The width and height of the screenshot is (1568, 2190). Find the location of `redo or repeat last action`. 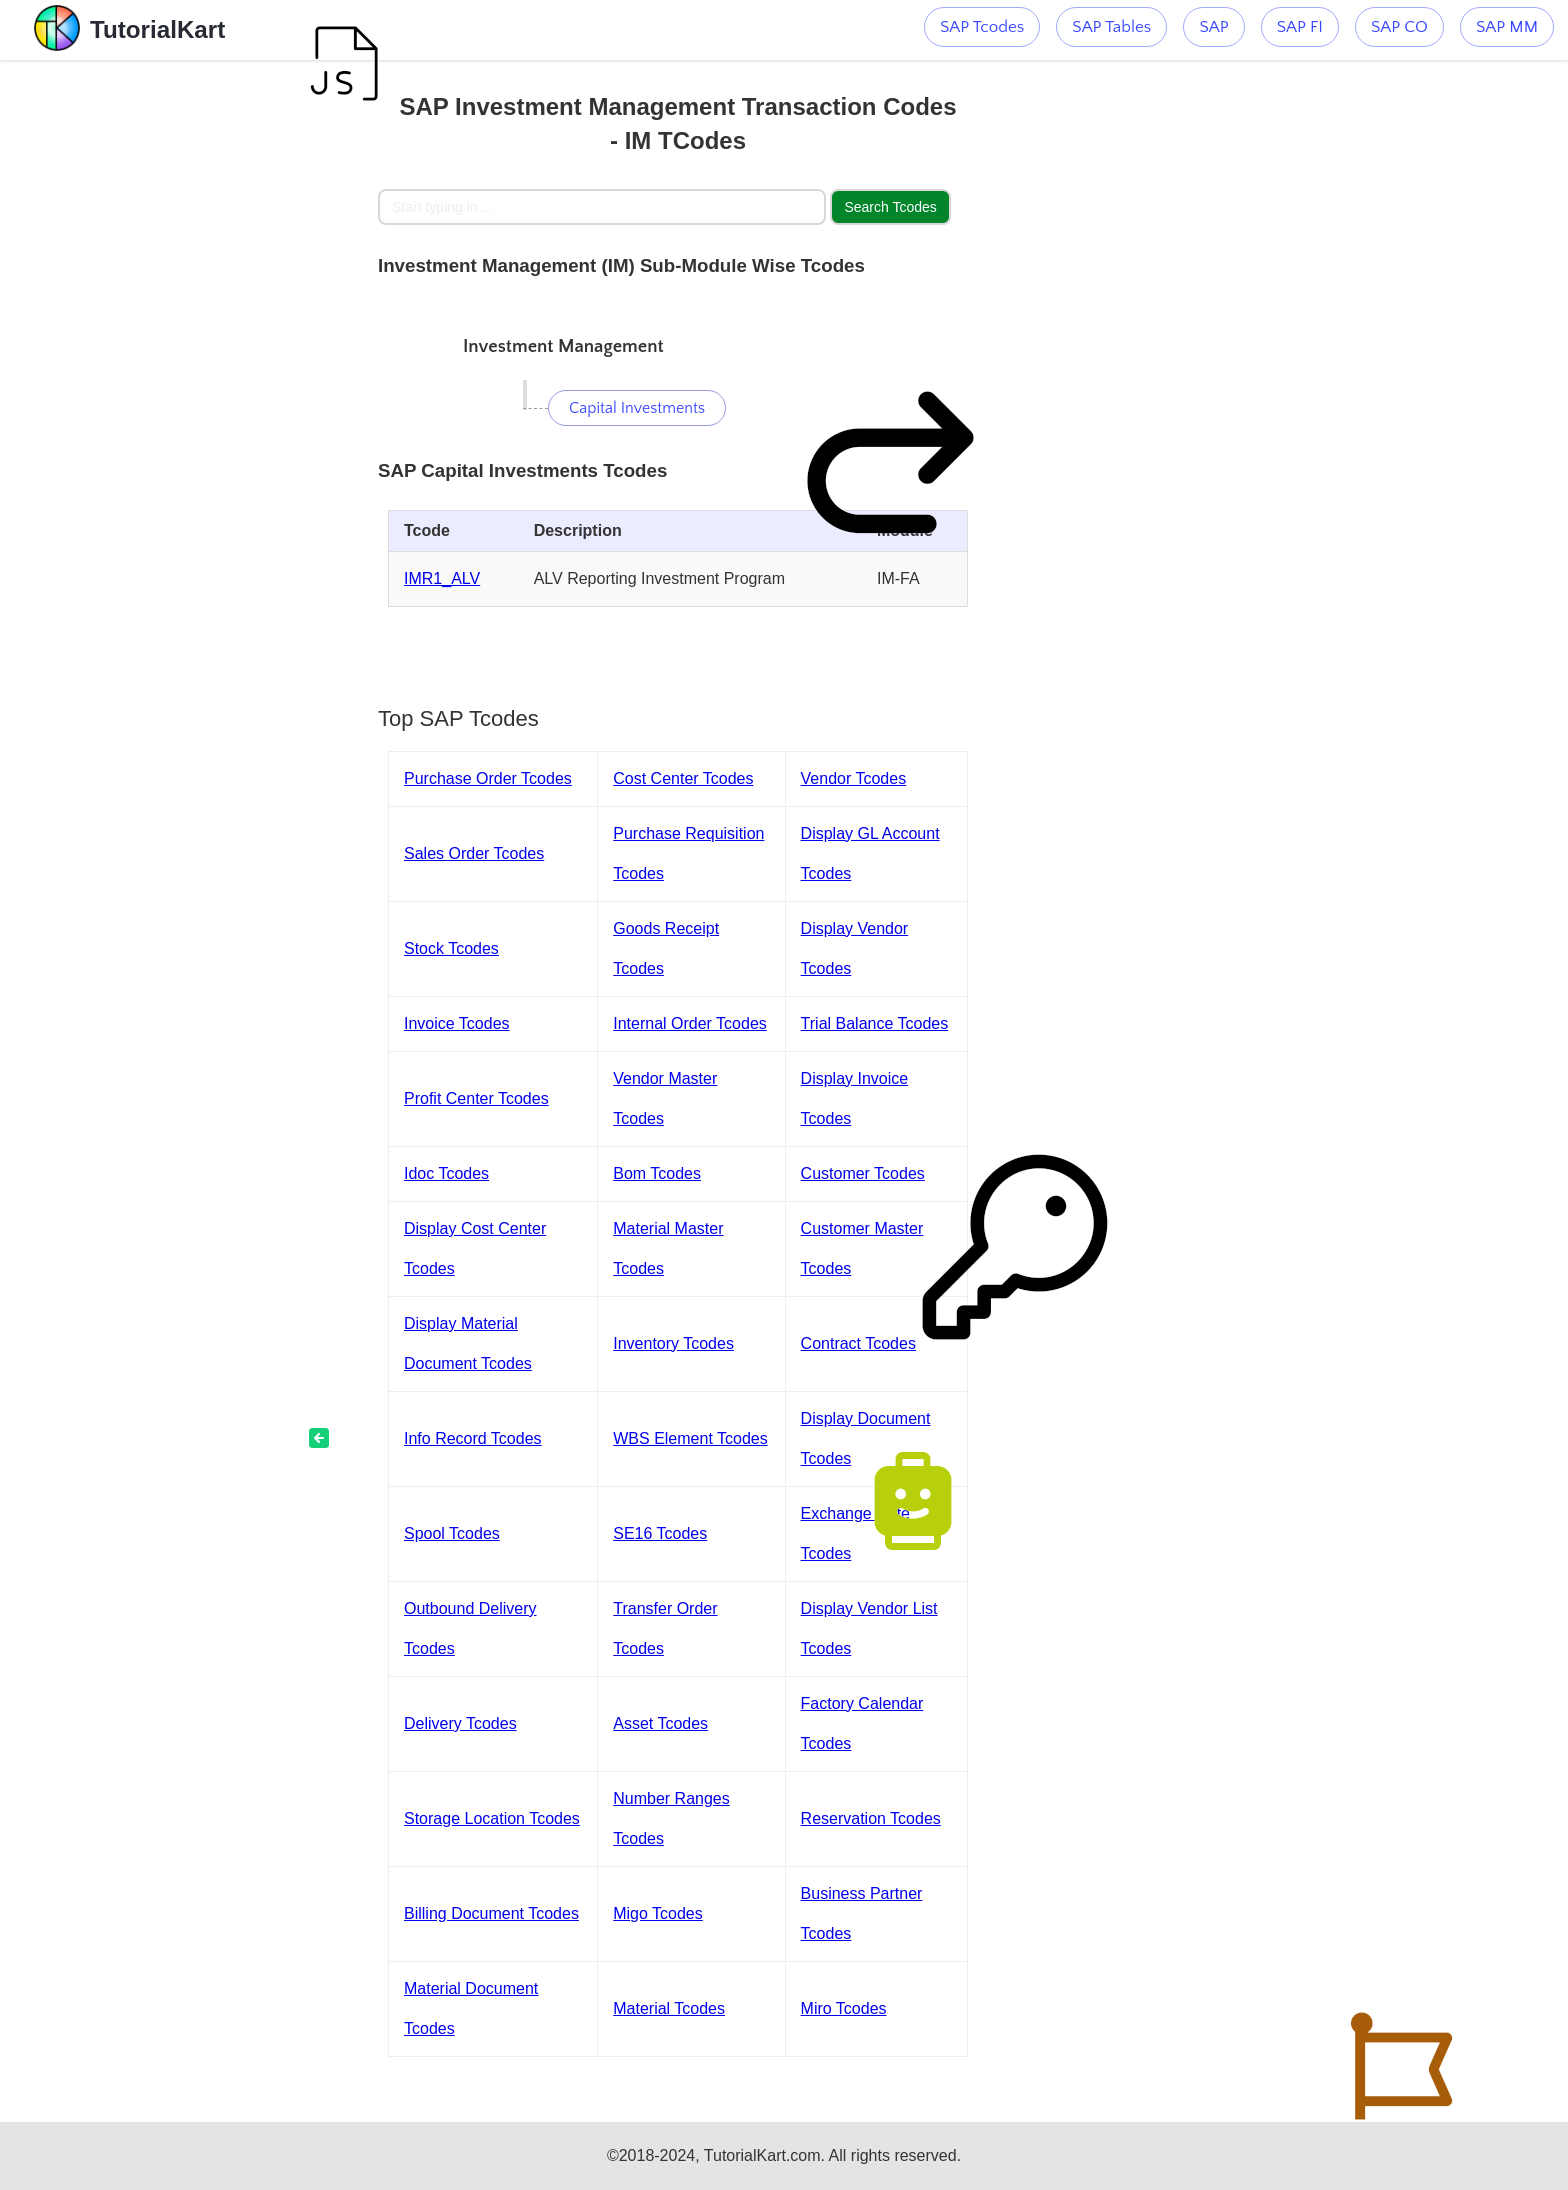

redo or repeat last action is located at coordinates (890, 468).